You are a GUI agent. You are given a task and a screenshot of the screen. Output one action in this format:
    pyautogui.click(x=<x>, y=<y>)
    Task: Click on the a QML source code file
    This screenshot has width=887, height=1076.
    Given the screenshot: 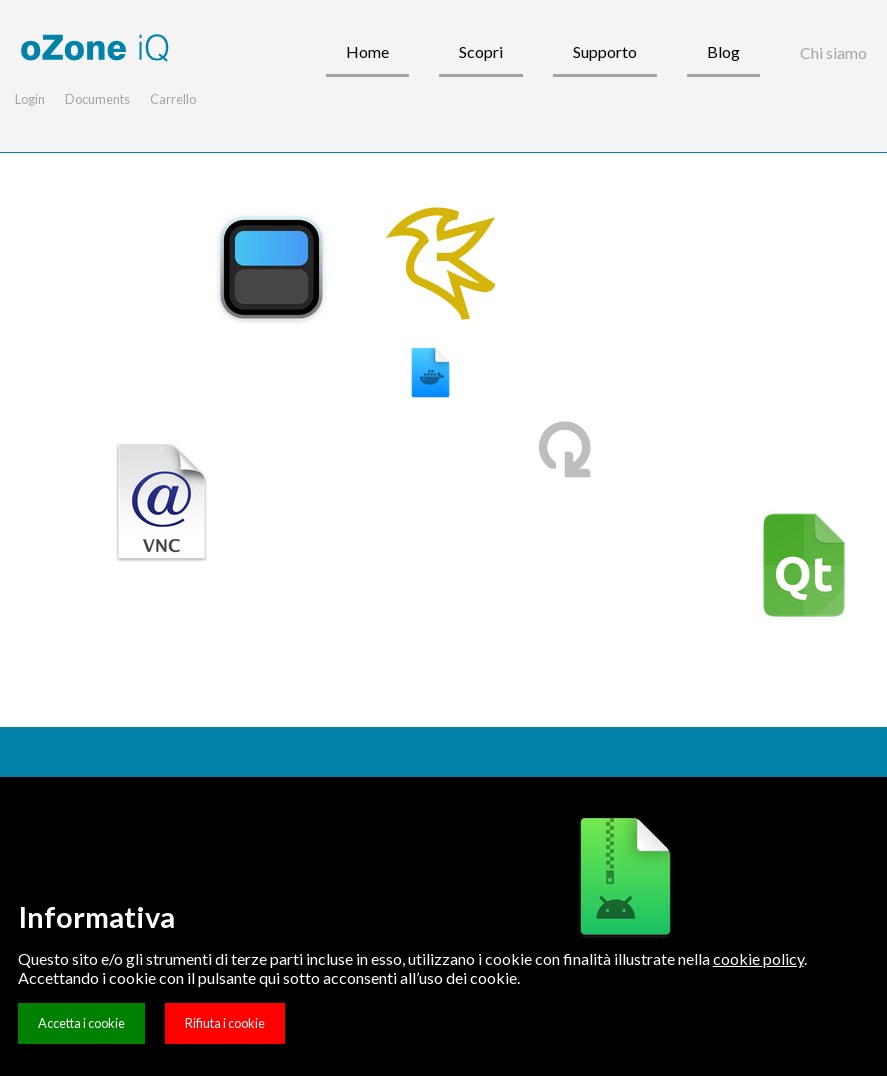 What is the action you would take?
    pyautogui.click(x=804, y=565)
    